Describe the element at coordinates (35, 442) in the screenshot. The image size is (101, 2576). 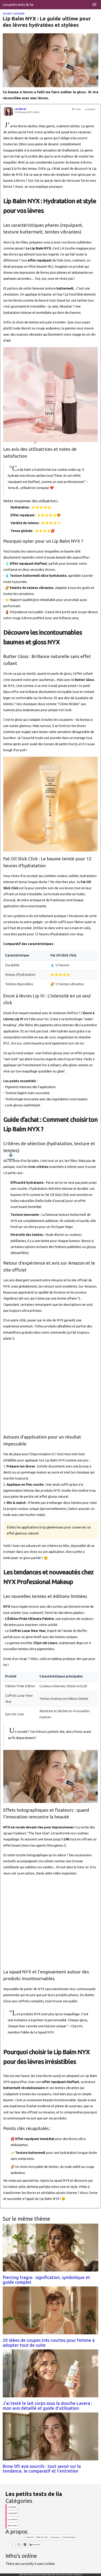
I see `add a new iPad or tablet device` at that location.